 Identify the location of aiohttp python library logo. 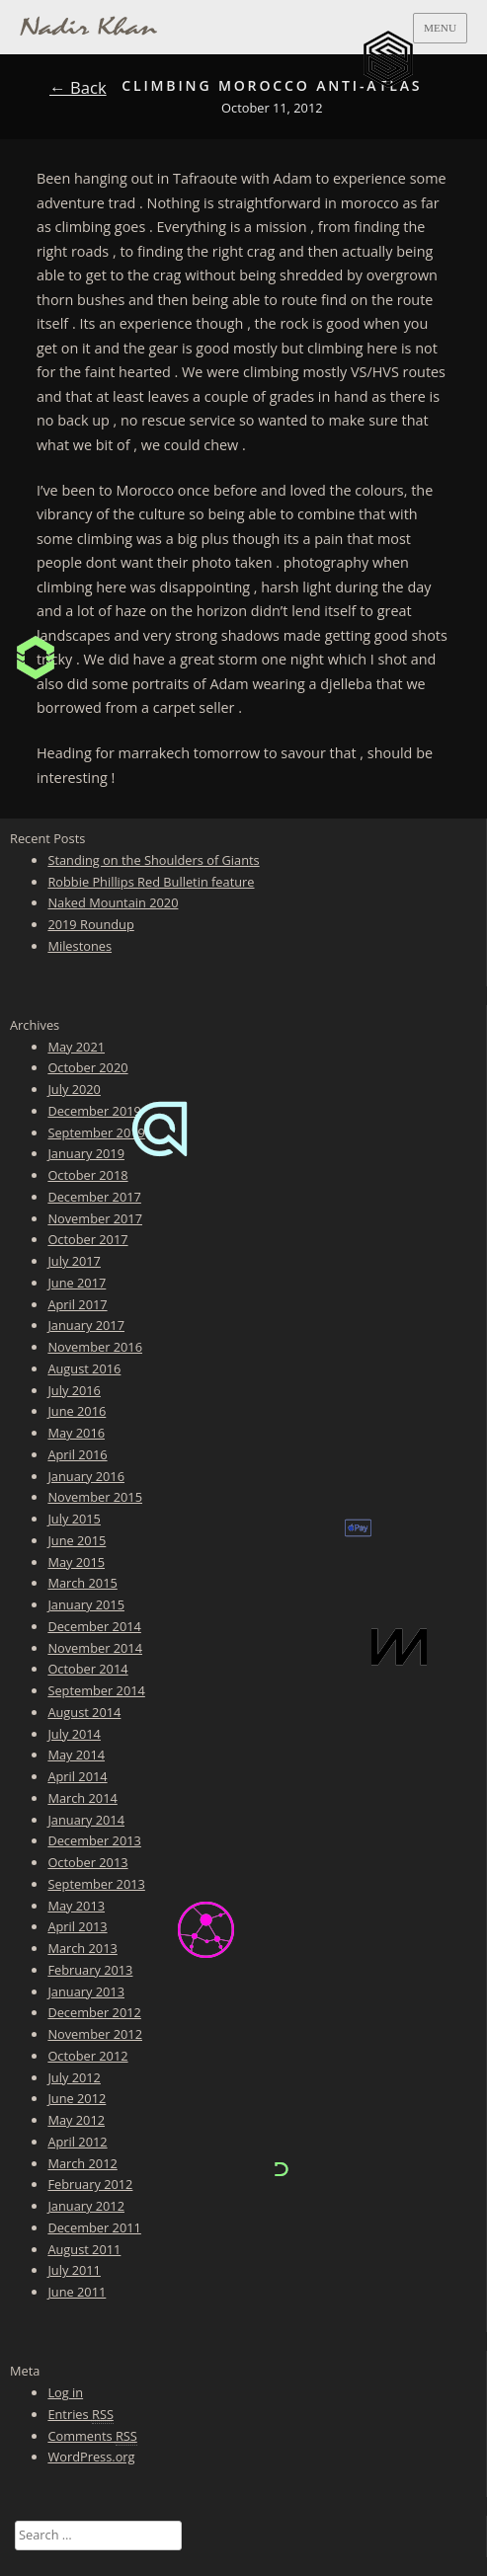
(205, 1929).